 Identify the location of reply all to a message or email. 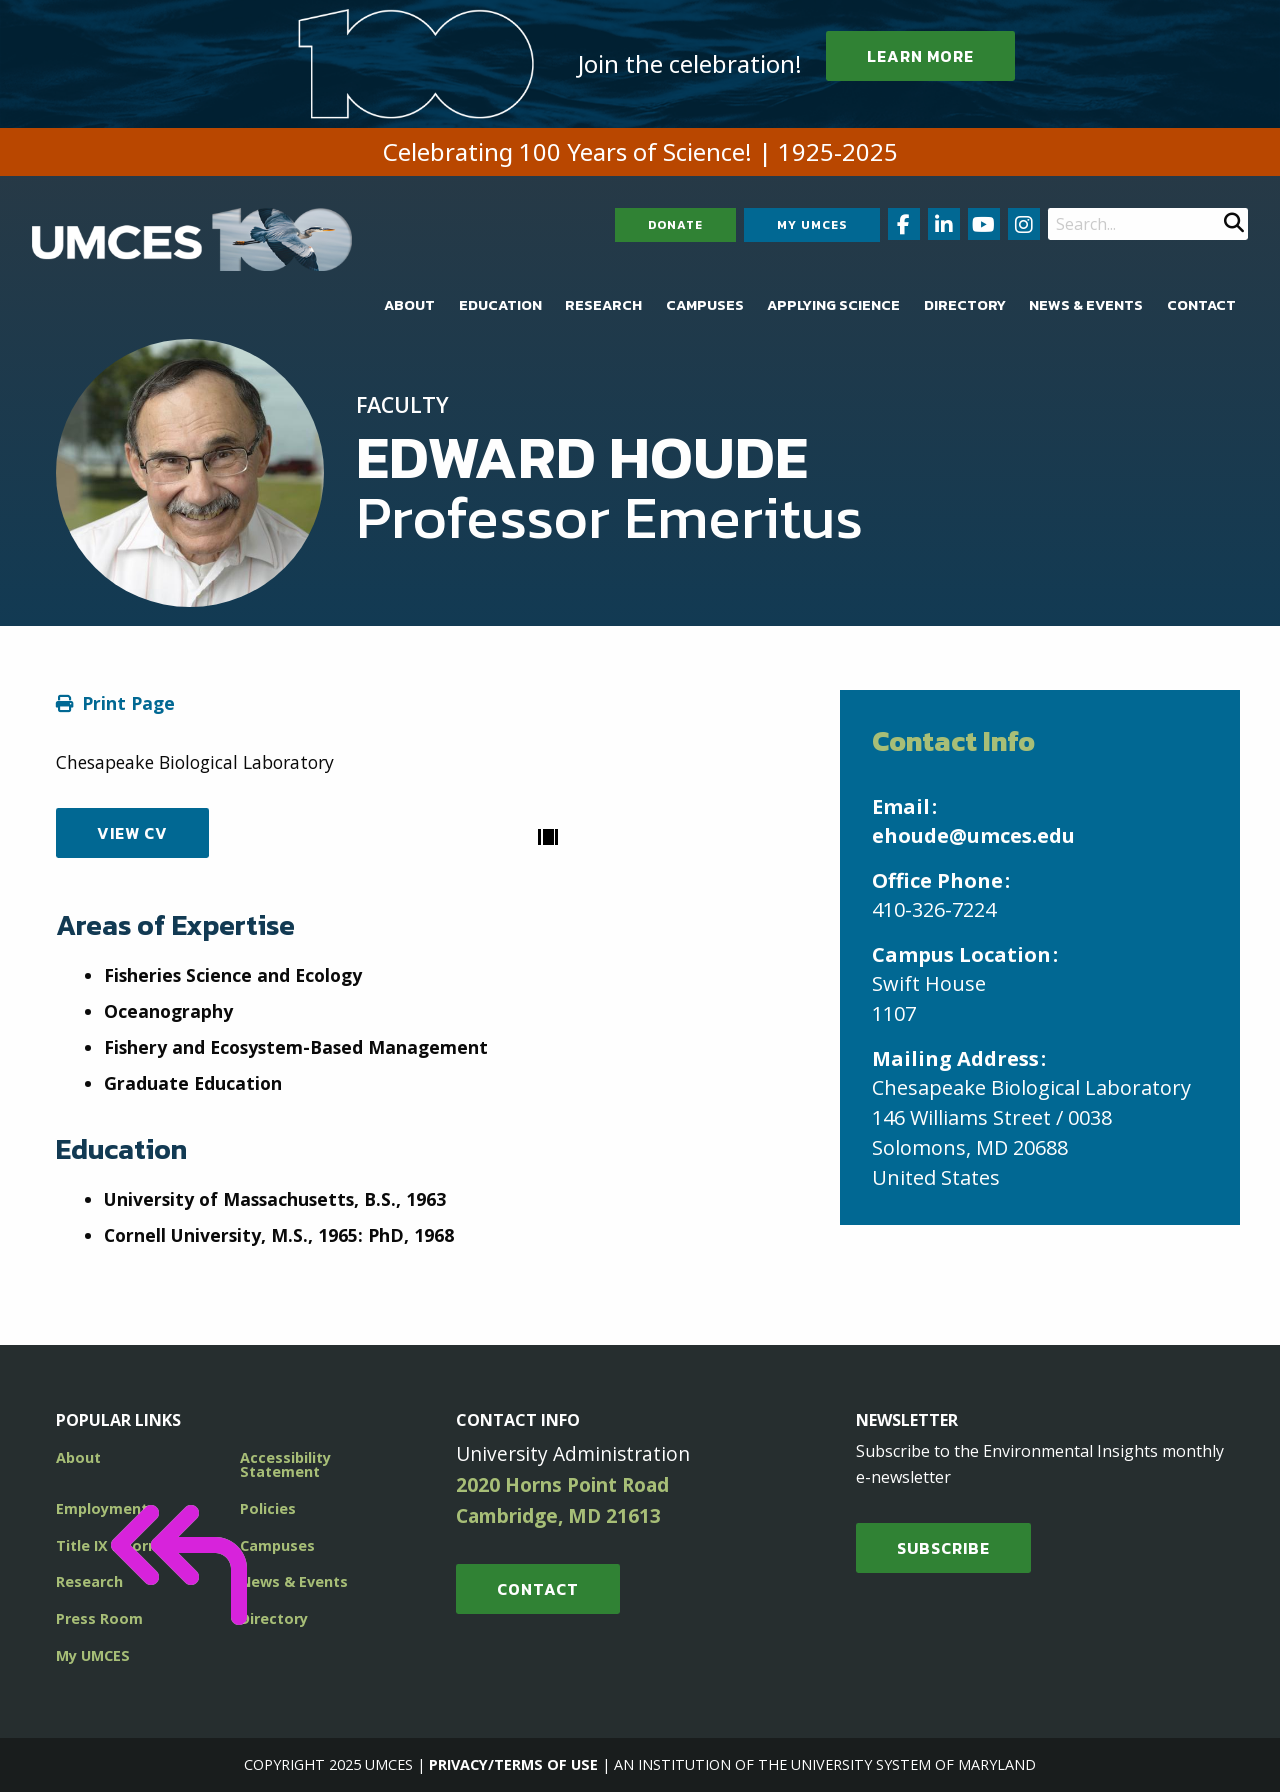
(183, 1569).